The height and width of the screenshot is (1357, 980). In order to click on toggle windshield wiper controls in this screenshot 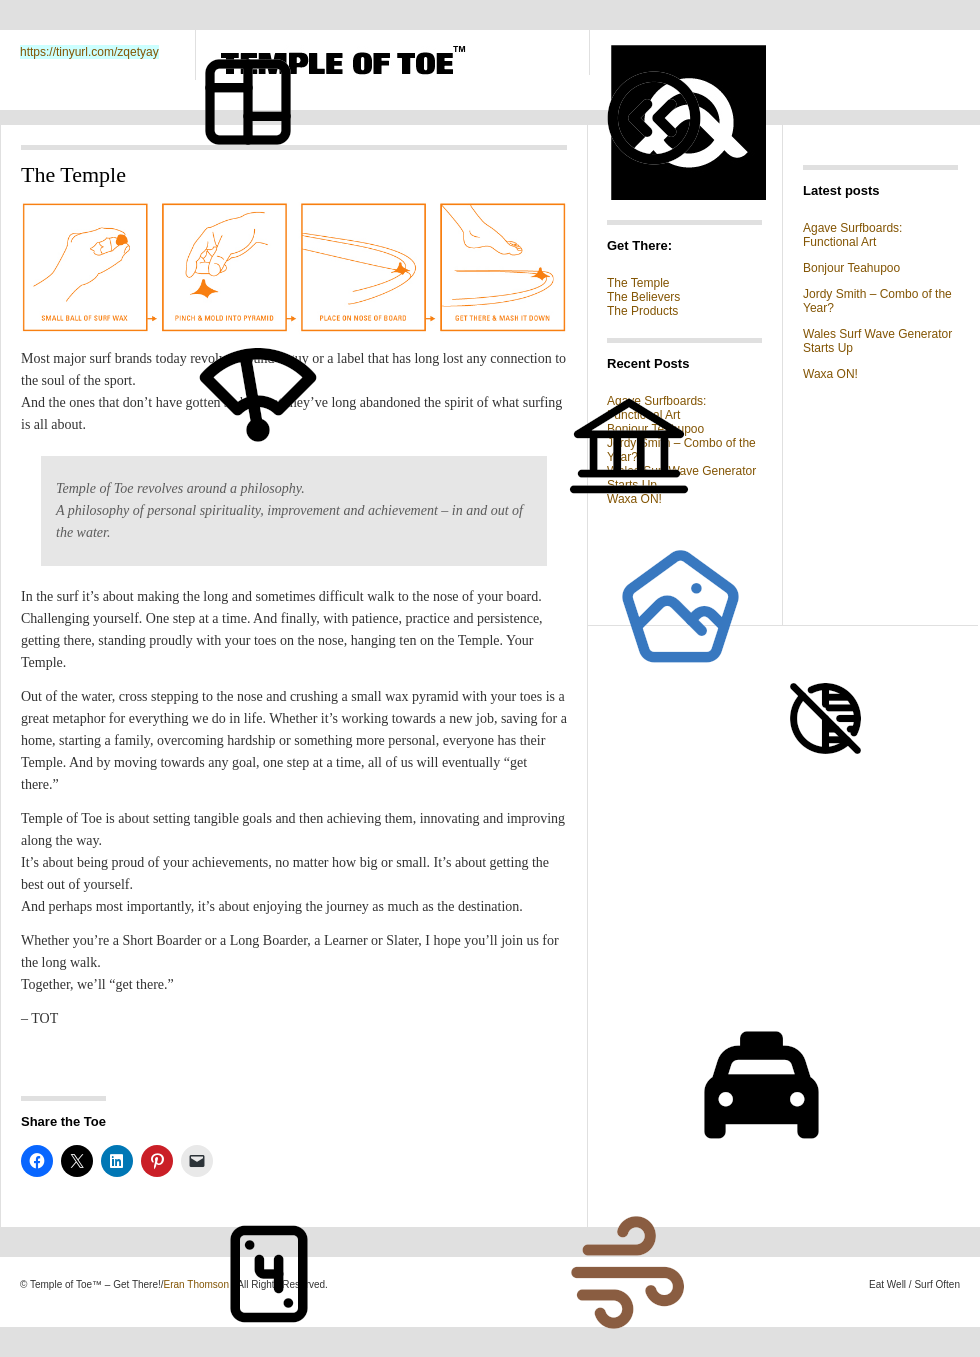, I will do `click(258, 395)`.